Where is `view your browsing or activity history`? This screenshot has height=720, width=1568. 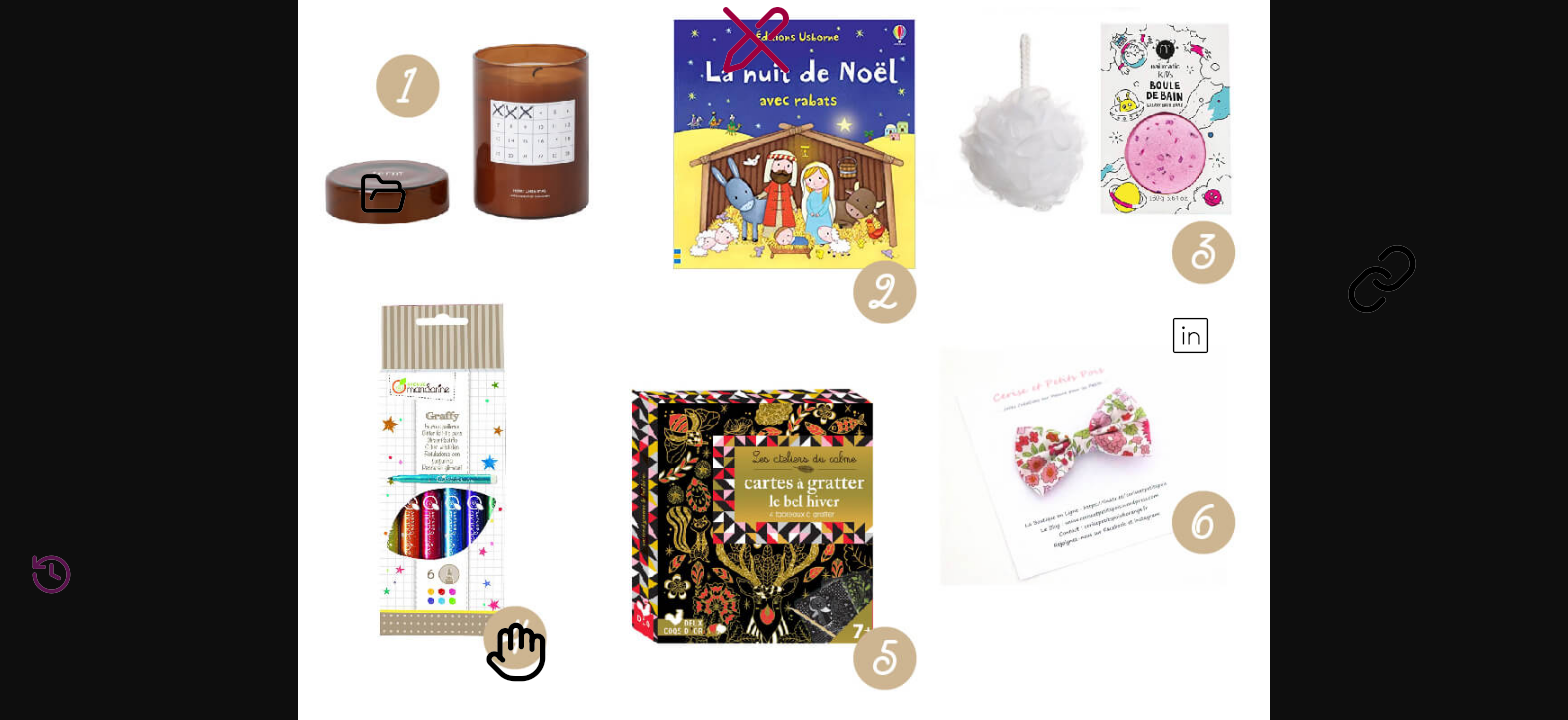
view your browsing or activity history is located at coordinates (51, 574).